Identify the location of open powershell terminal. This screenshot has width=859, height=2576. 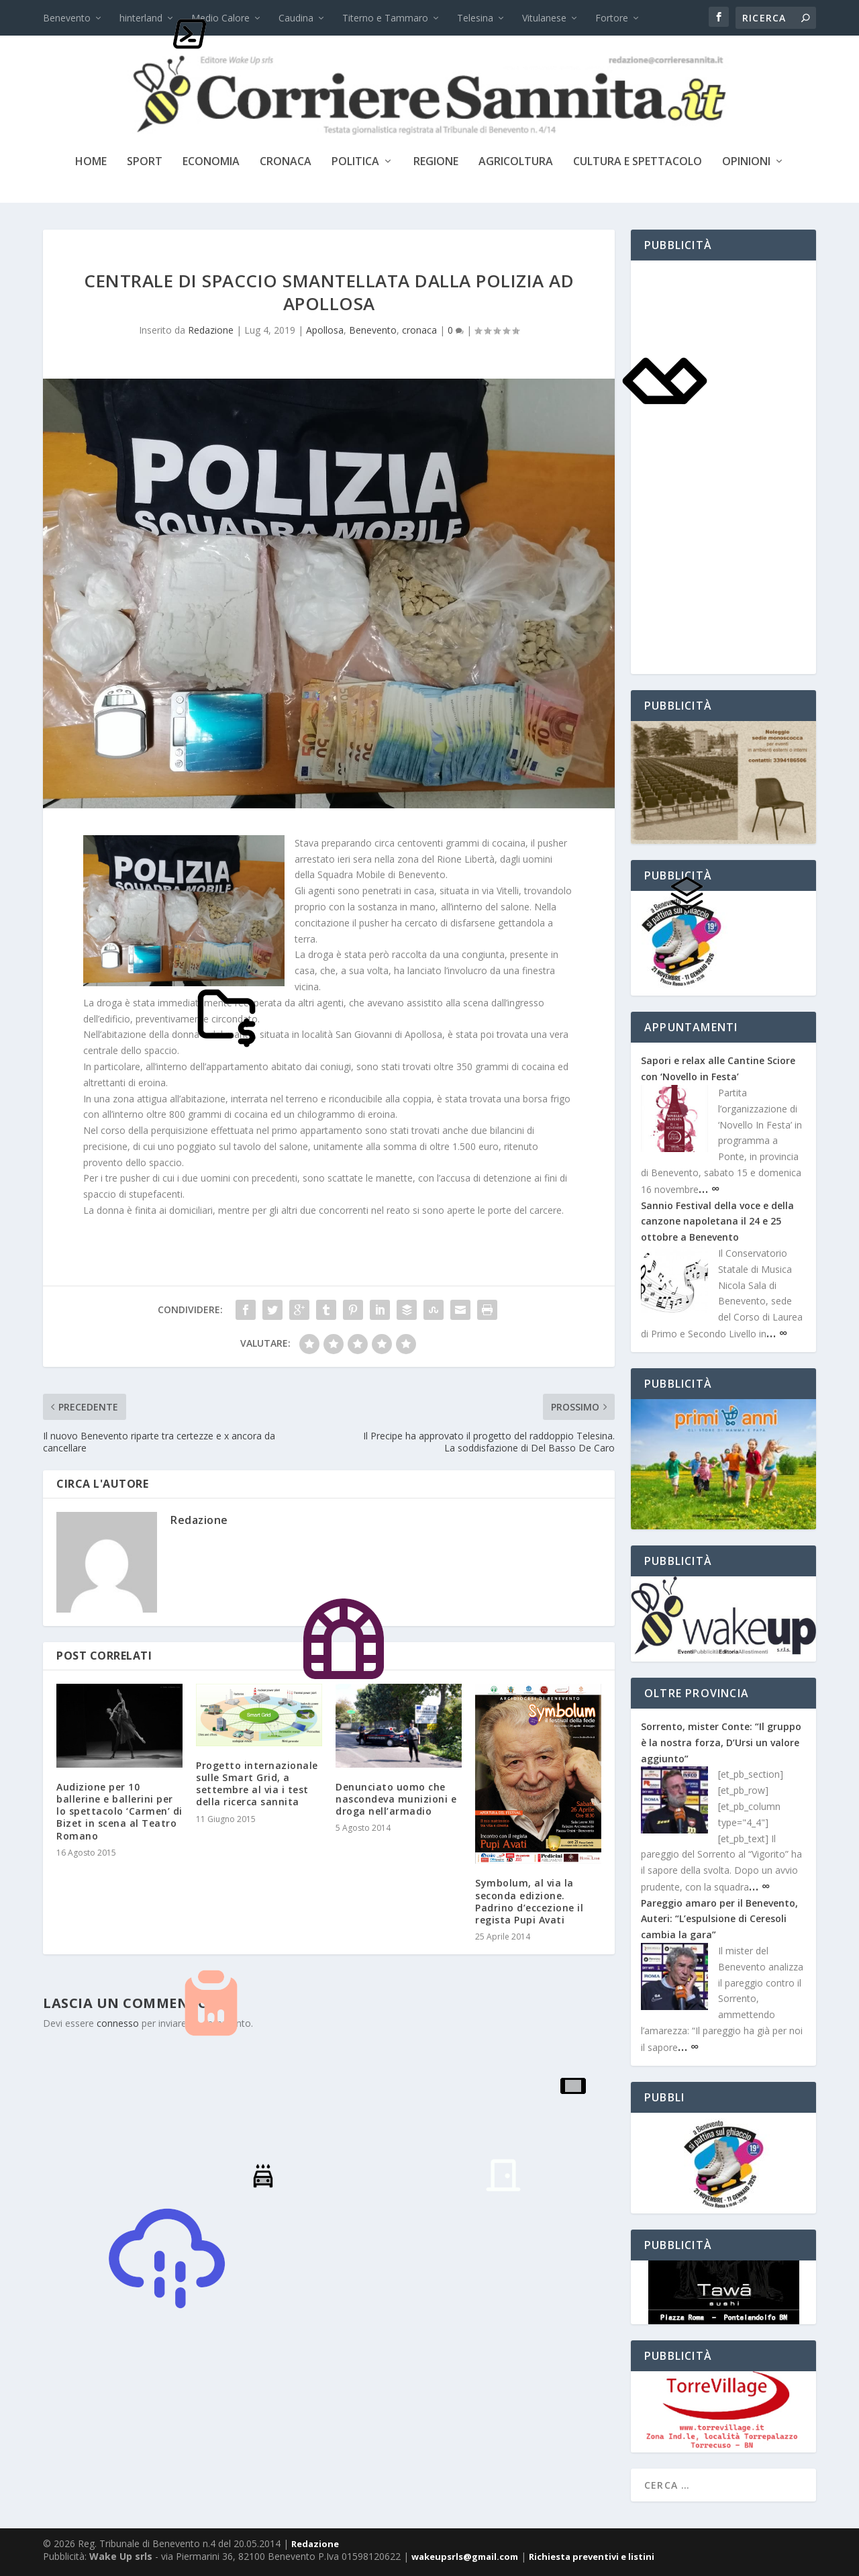
(189, 34).